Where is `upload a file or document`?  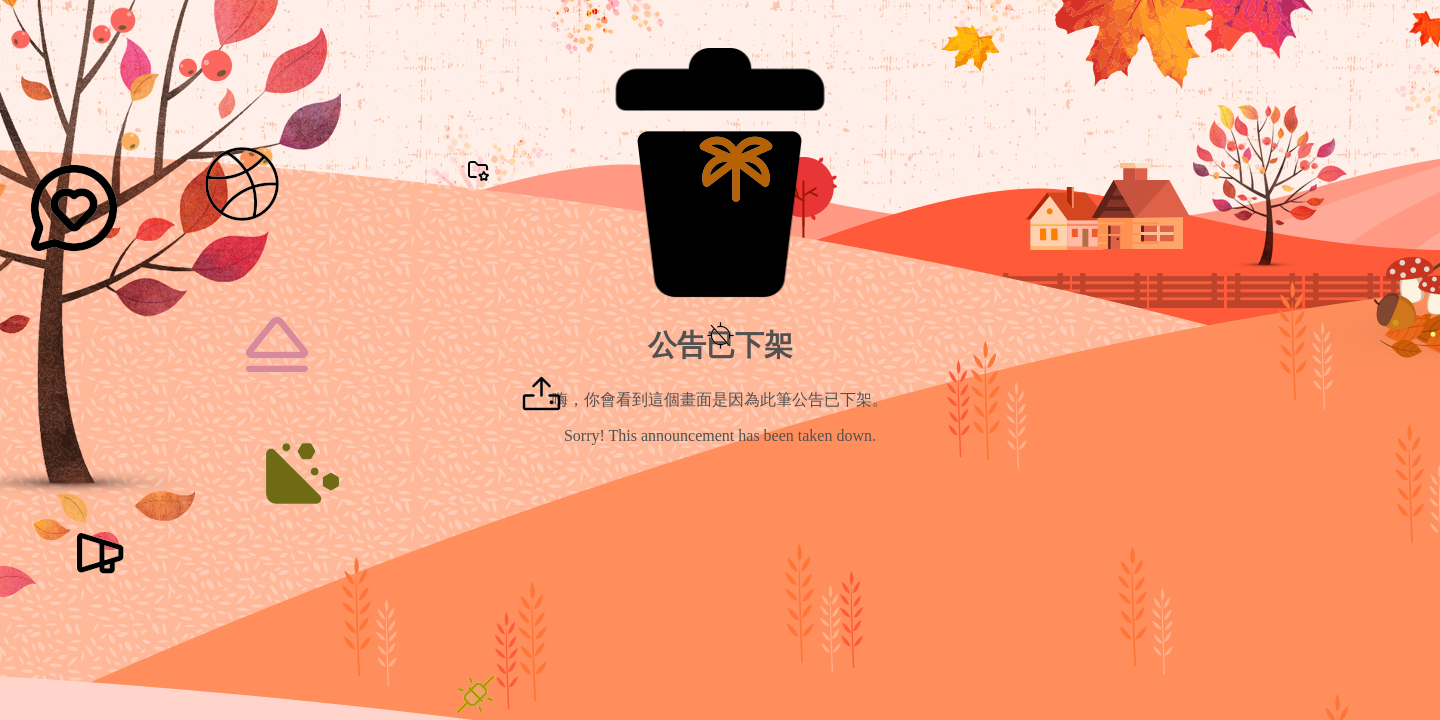
upload a file or document is located at coordinates (541, 395).